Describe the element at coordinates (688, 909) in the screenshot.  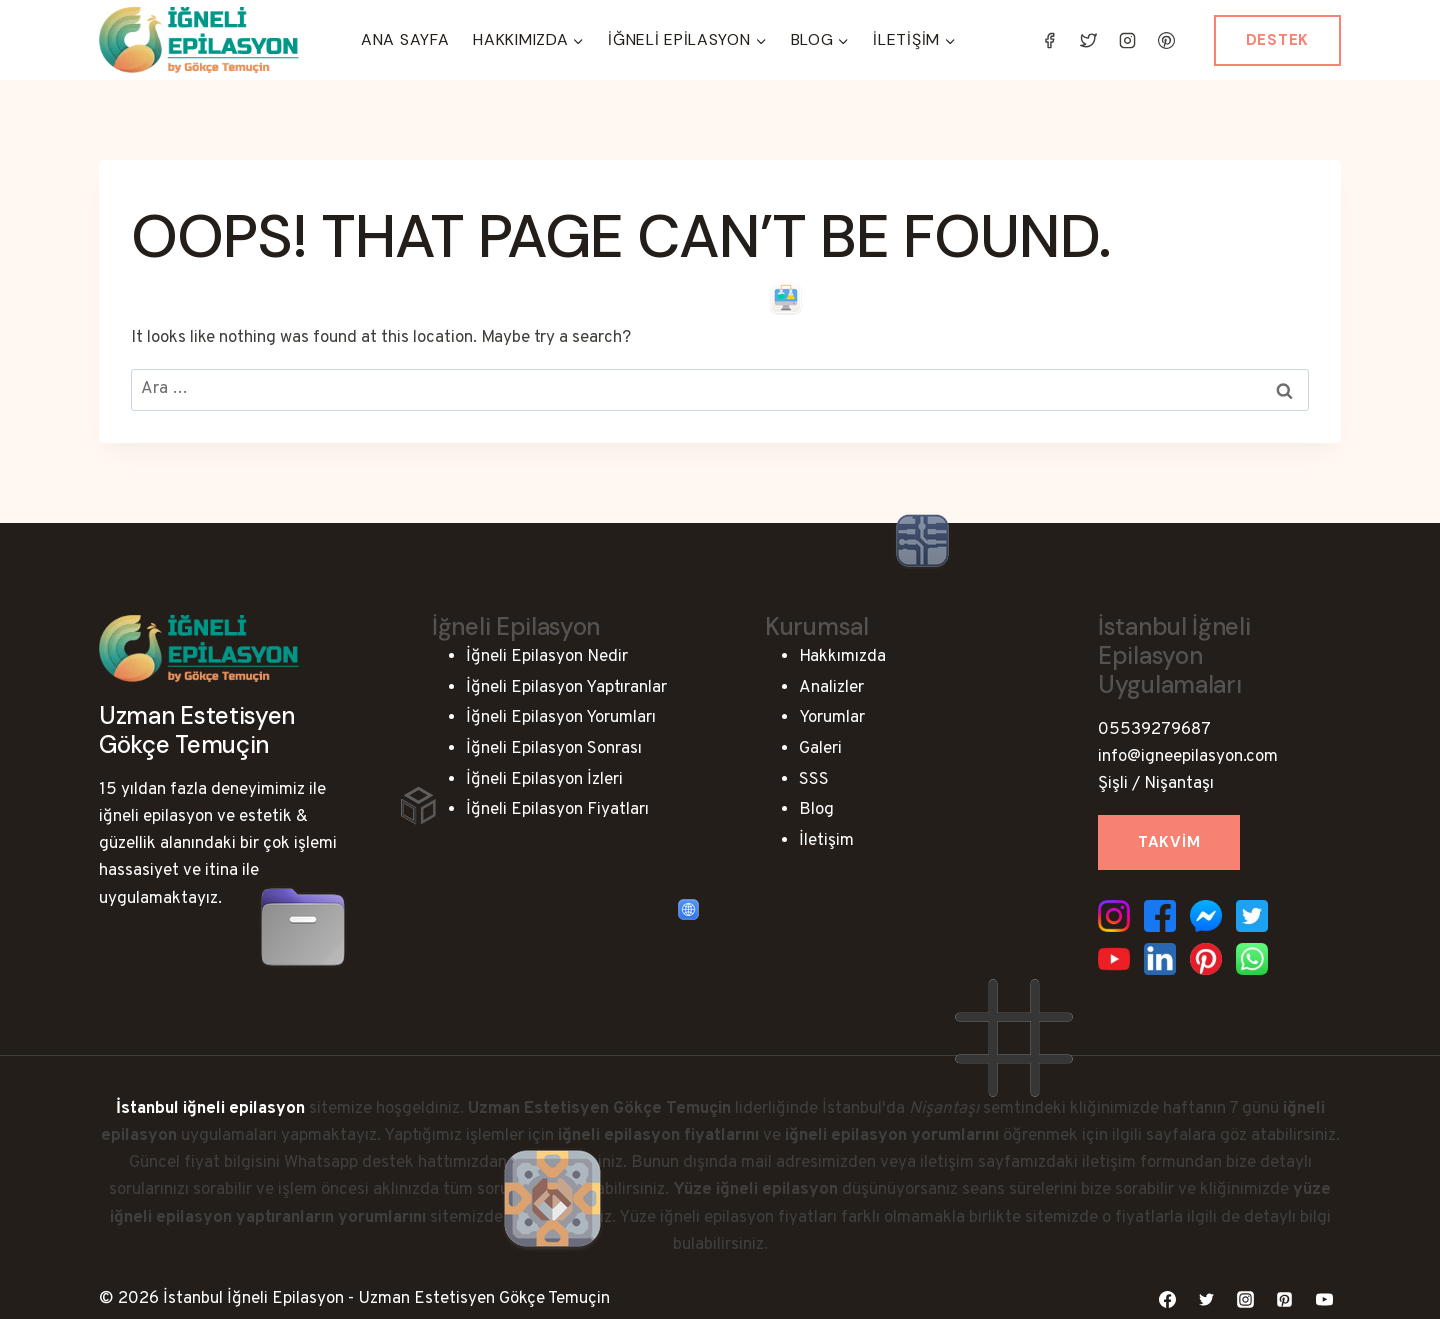
I see `access language learning applications` at that location.